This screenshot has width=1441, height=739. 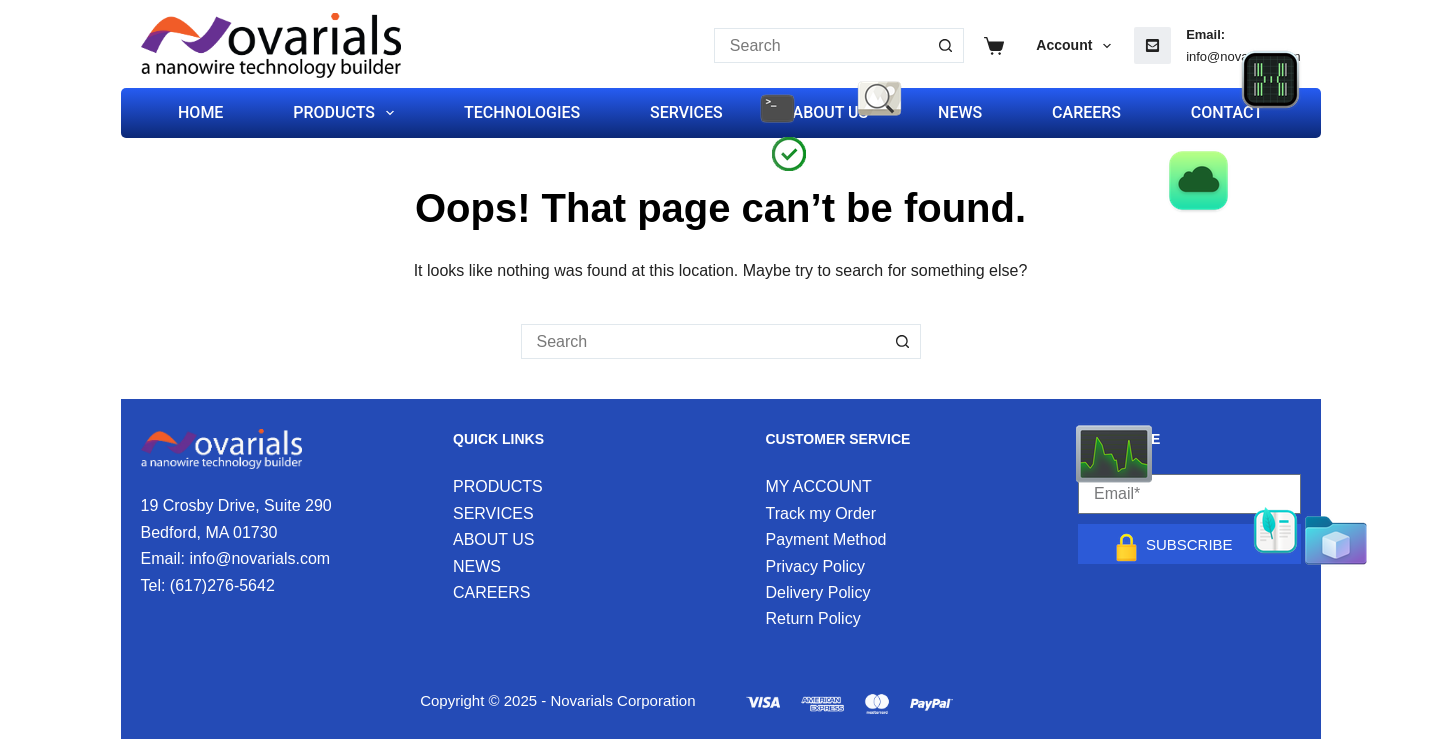 What do you see at coordinates (1114, 454) in the screenshot?
I see `open task manager to view system performance` at bounding box center [1114, 454].